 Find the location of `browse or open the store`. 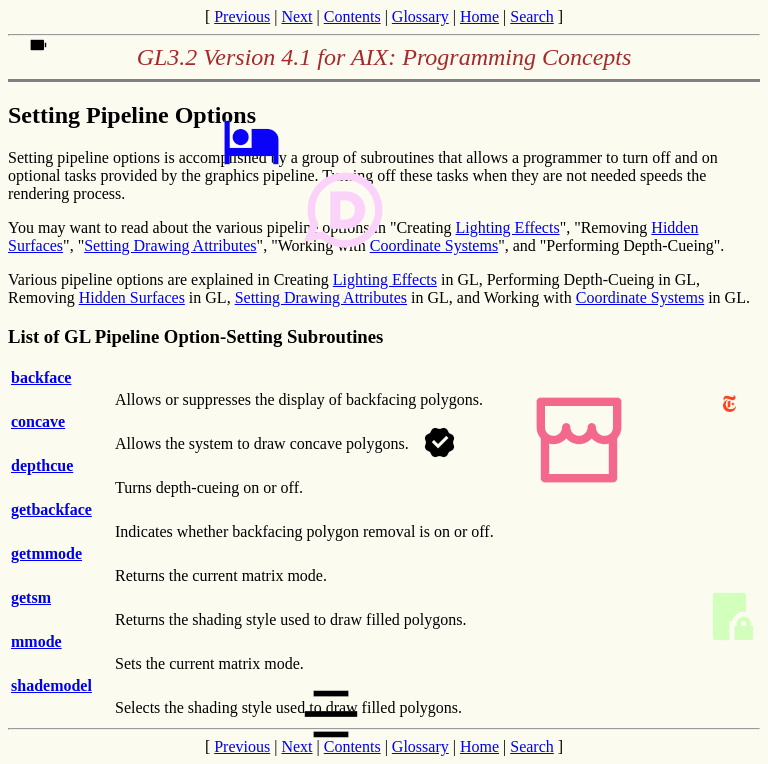

browse or open the store is located at coordinates (579, 440).